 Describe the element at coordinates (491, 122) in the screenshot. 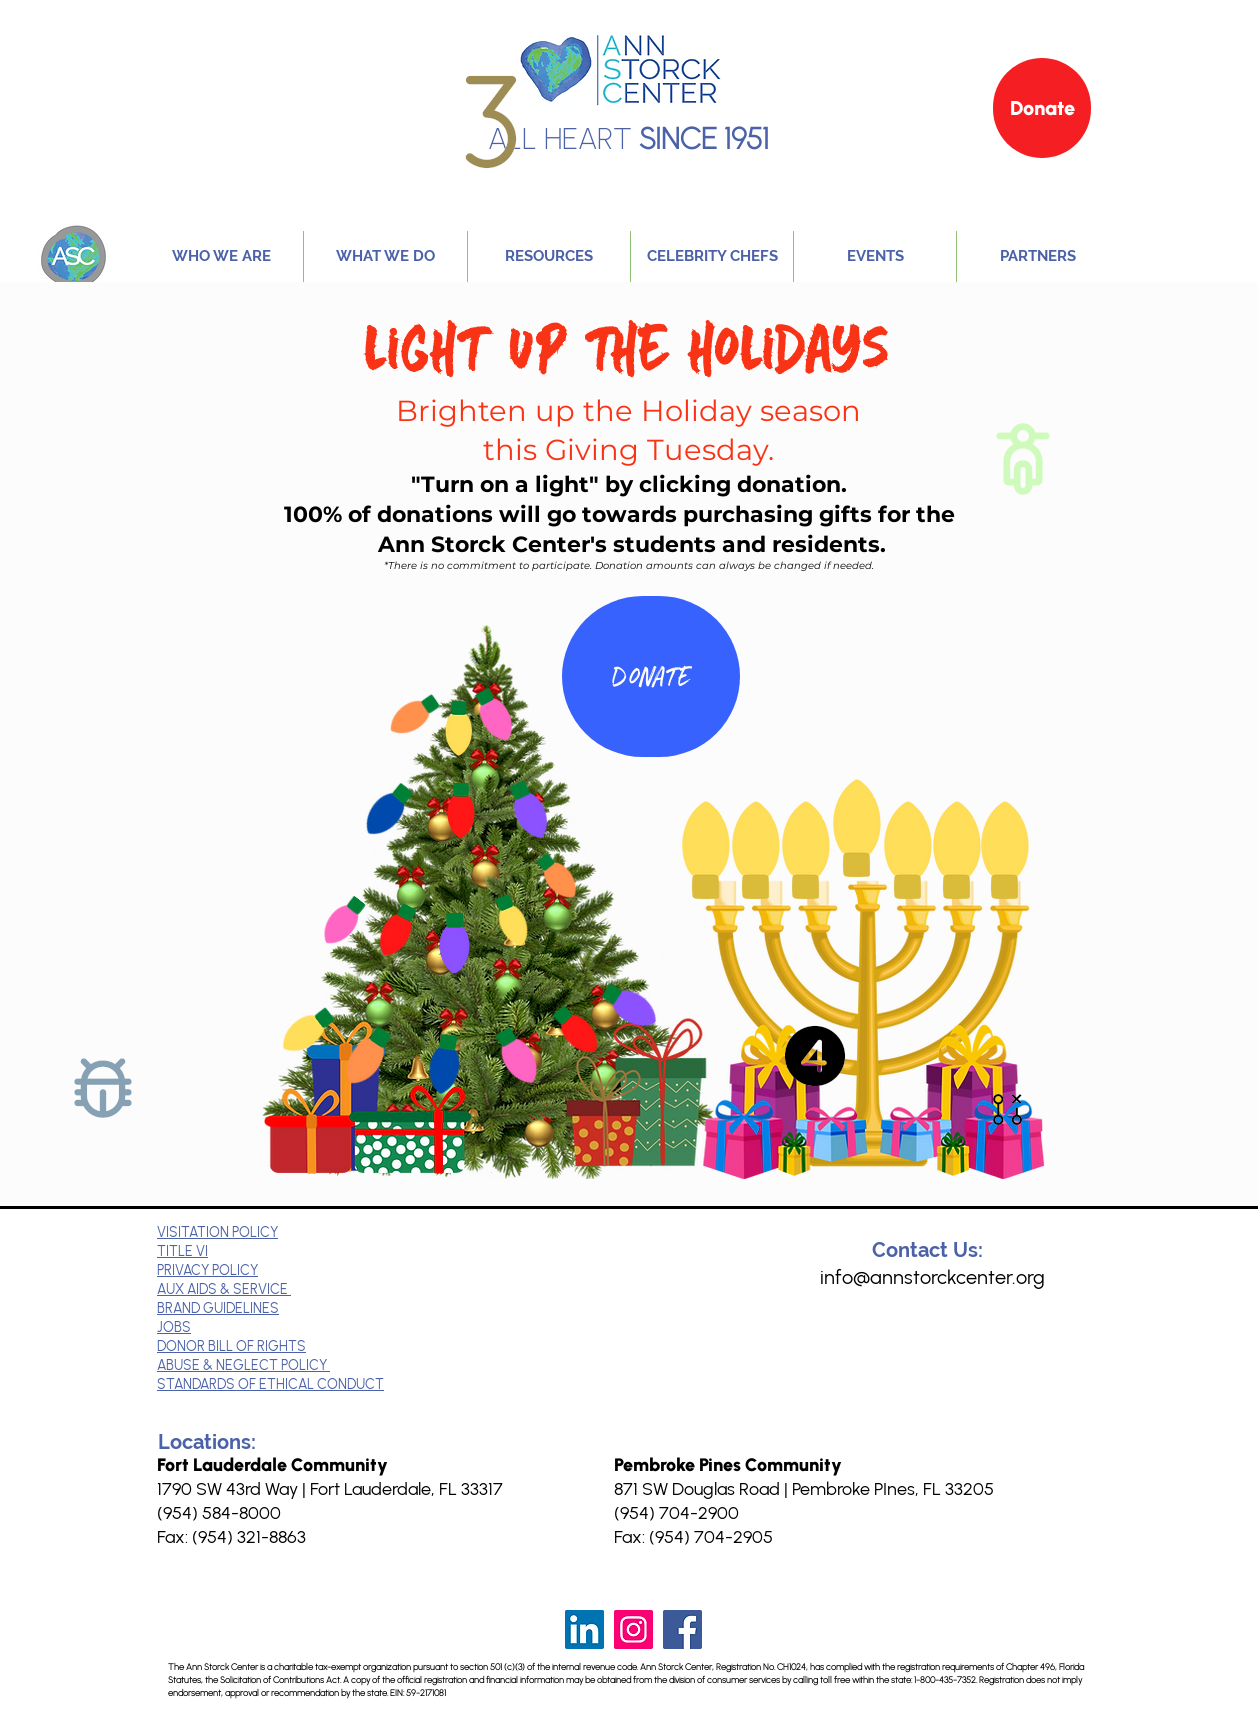

I see `indicates step three in a multi-step process` at that location.